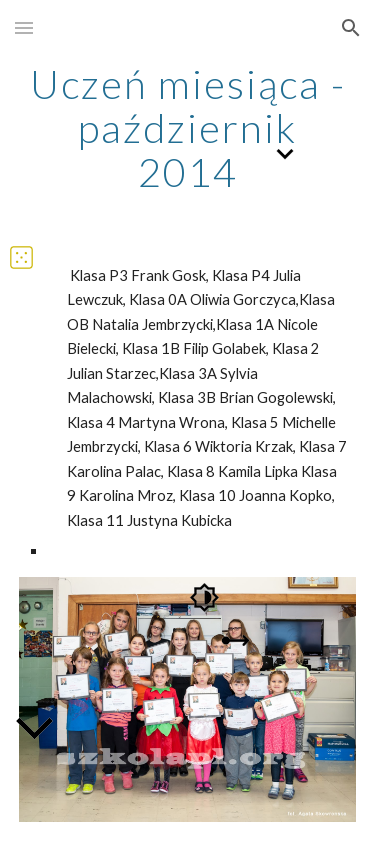 The height and width of the screenshot is (846, 375). I want to click on expand a dropdown menu or section, so click(34, 728).